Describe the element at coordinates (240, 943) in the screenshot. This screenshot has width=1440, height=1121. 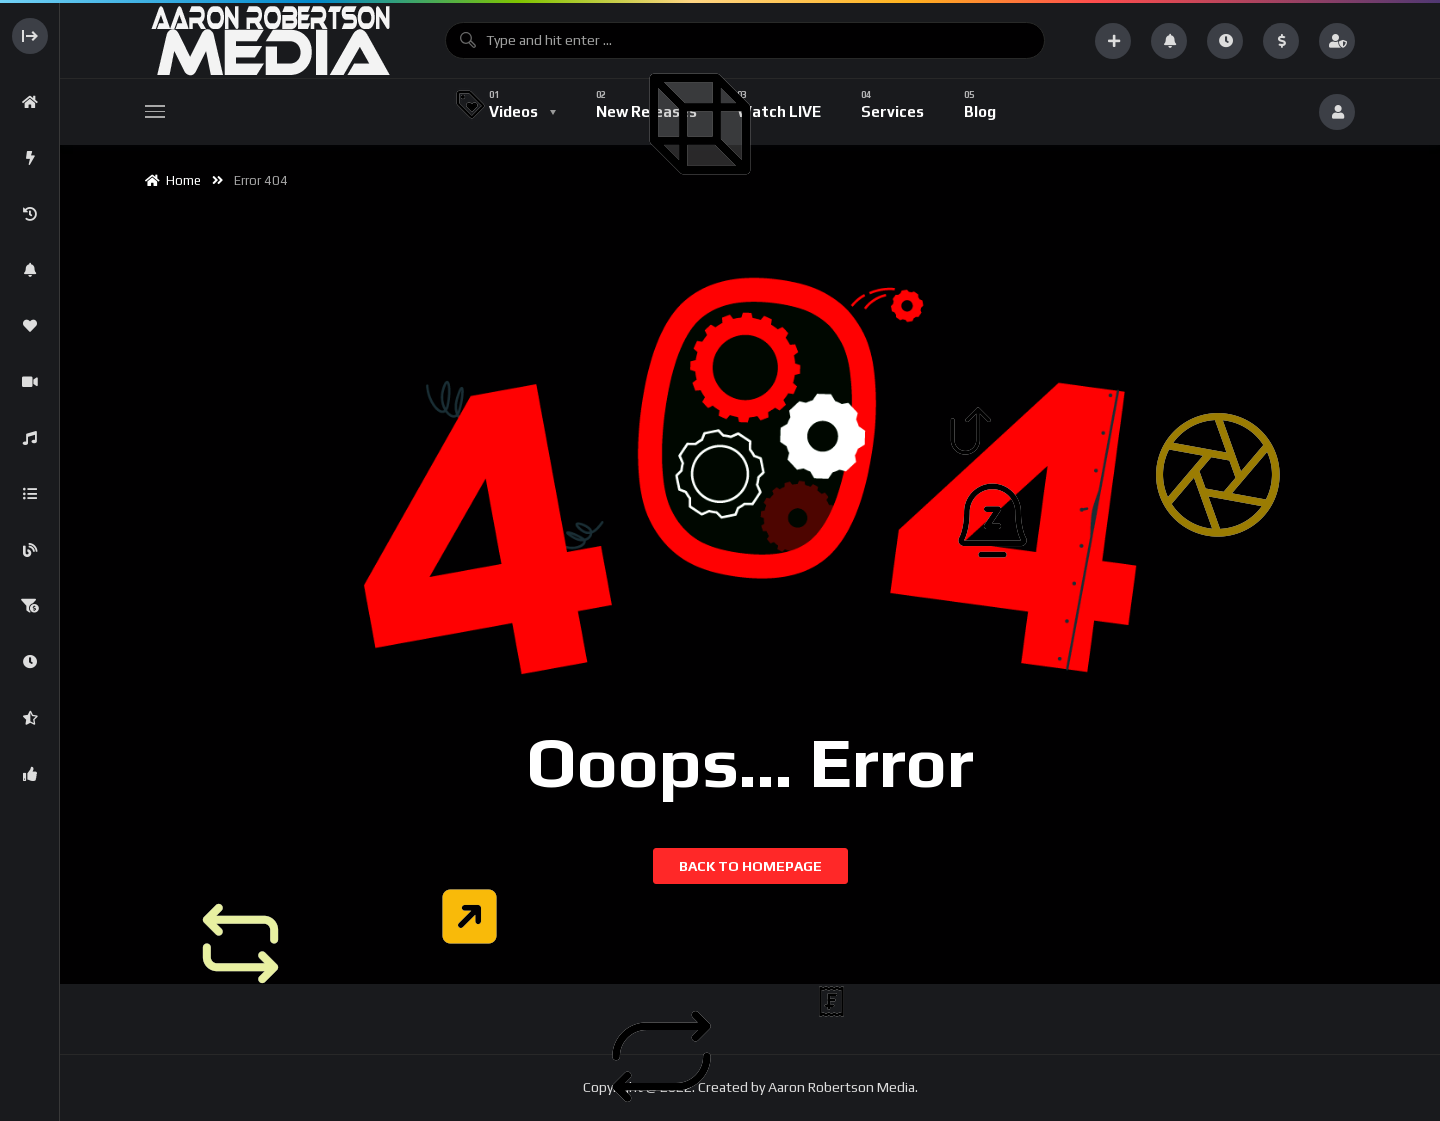
I see `toggle repeat or loop mode` at that location.